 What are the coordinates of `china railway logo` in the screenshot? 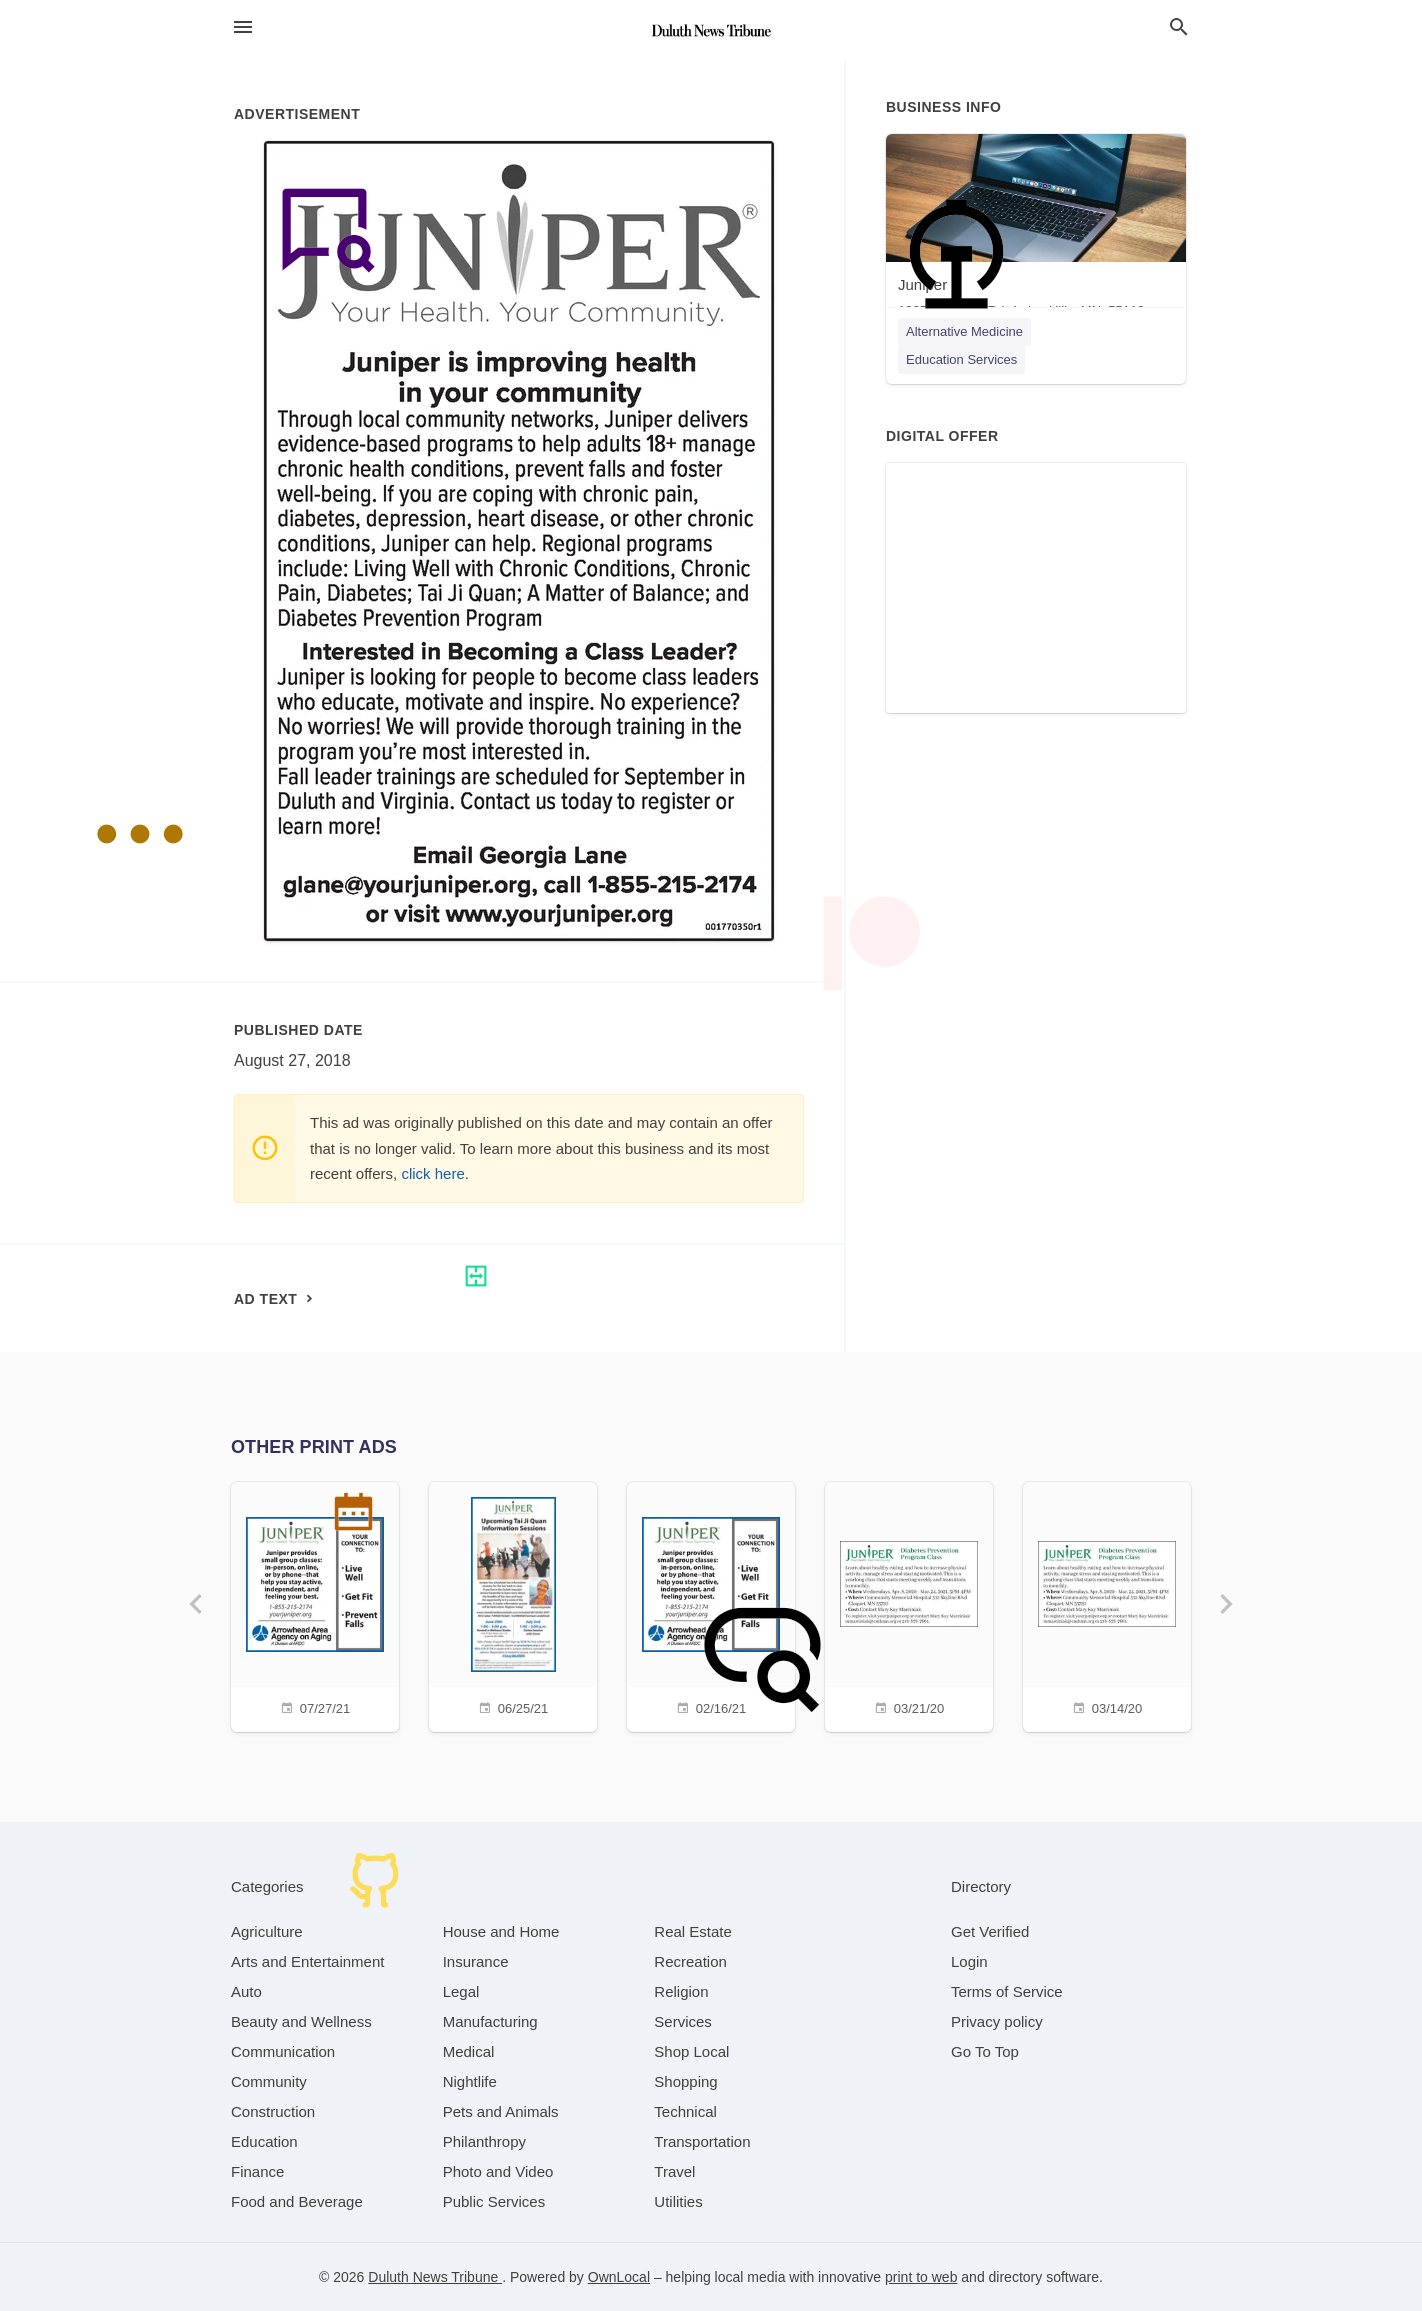 It's located at (956, 256).